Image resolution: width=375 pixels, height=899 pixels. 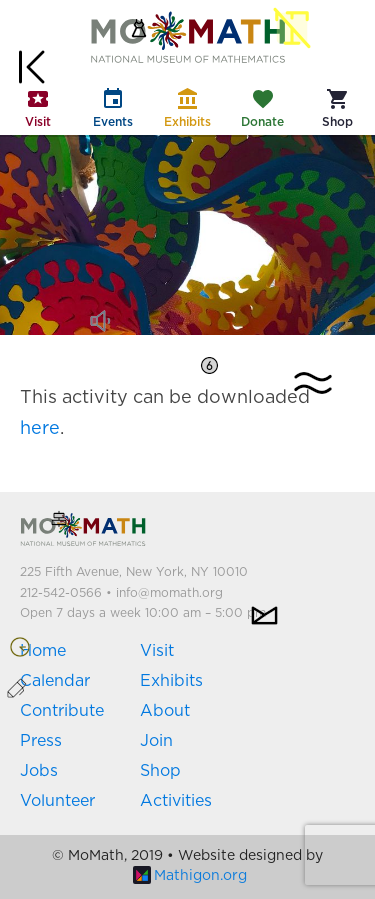 What do you see at coordinates (313, 383) in the screenshot?
I see `indicates approximate or estimated value` at bounding box center [313, 383].